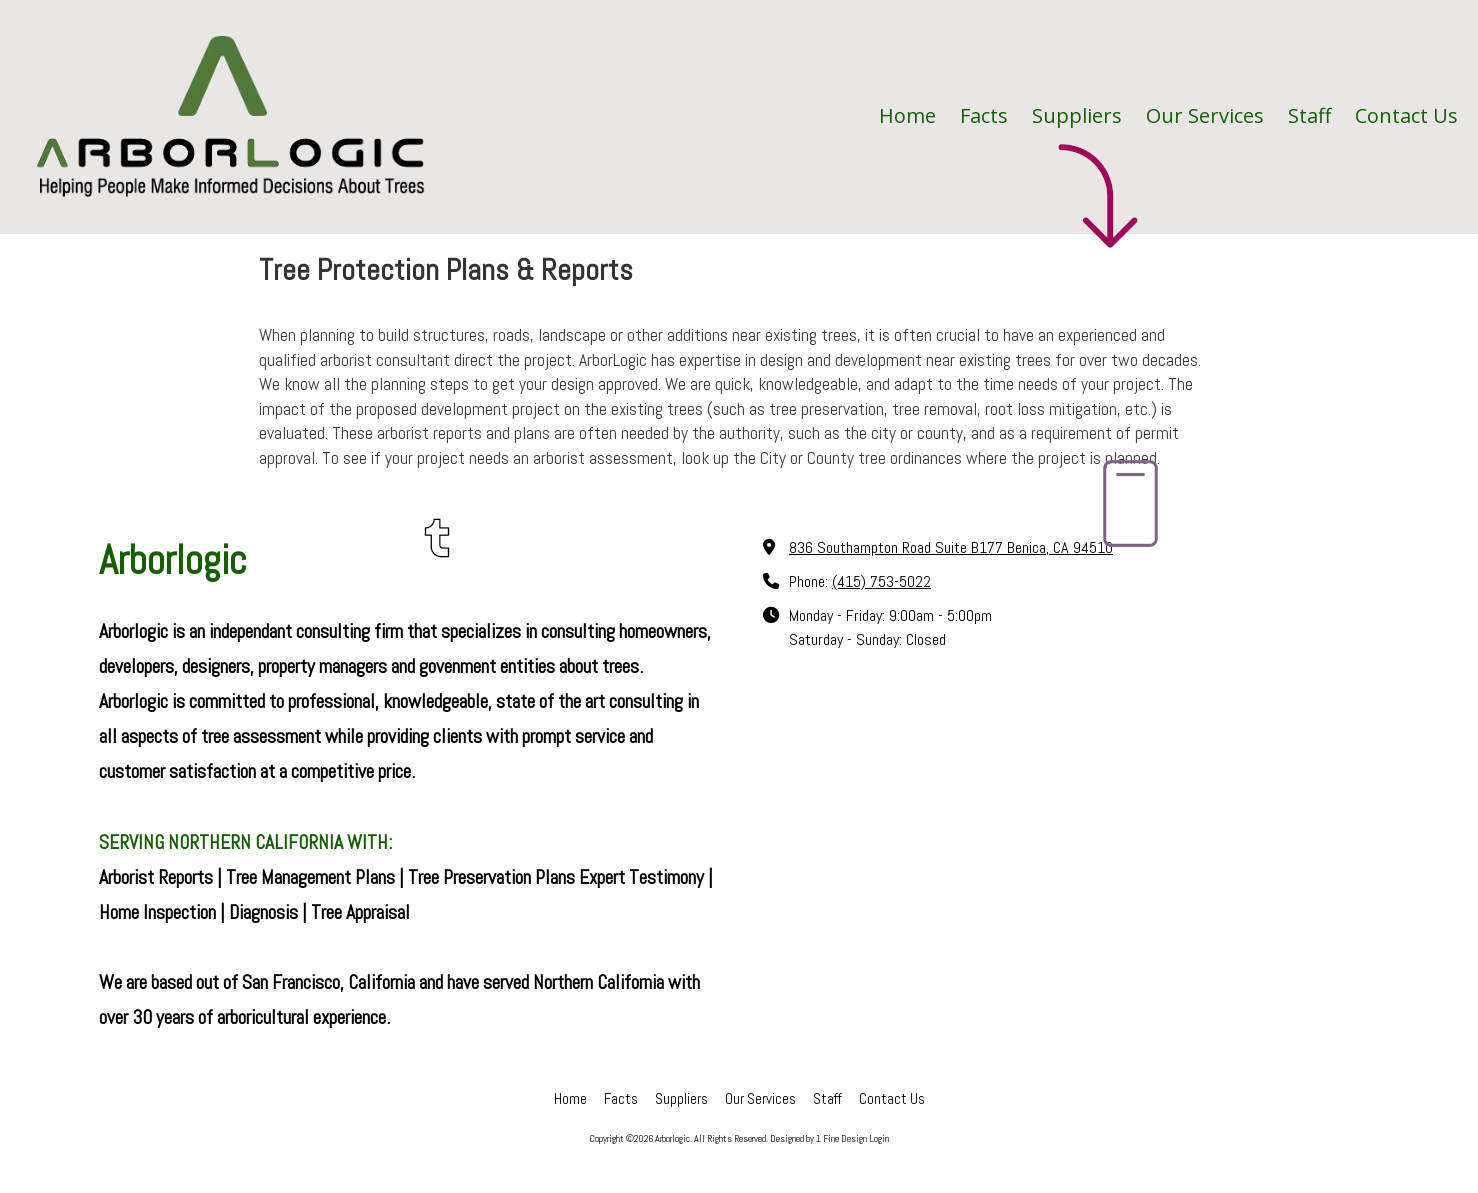  Describe the element at coordinates (1098, 196) in the screenshot. I see `redirect content or flow downward` at that location.